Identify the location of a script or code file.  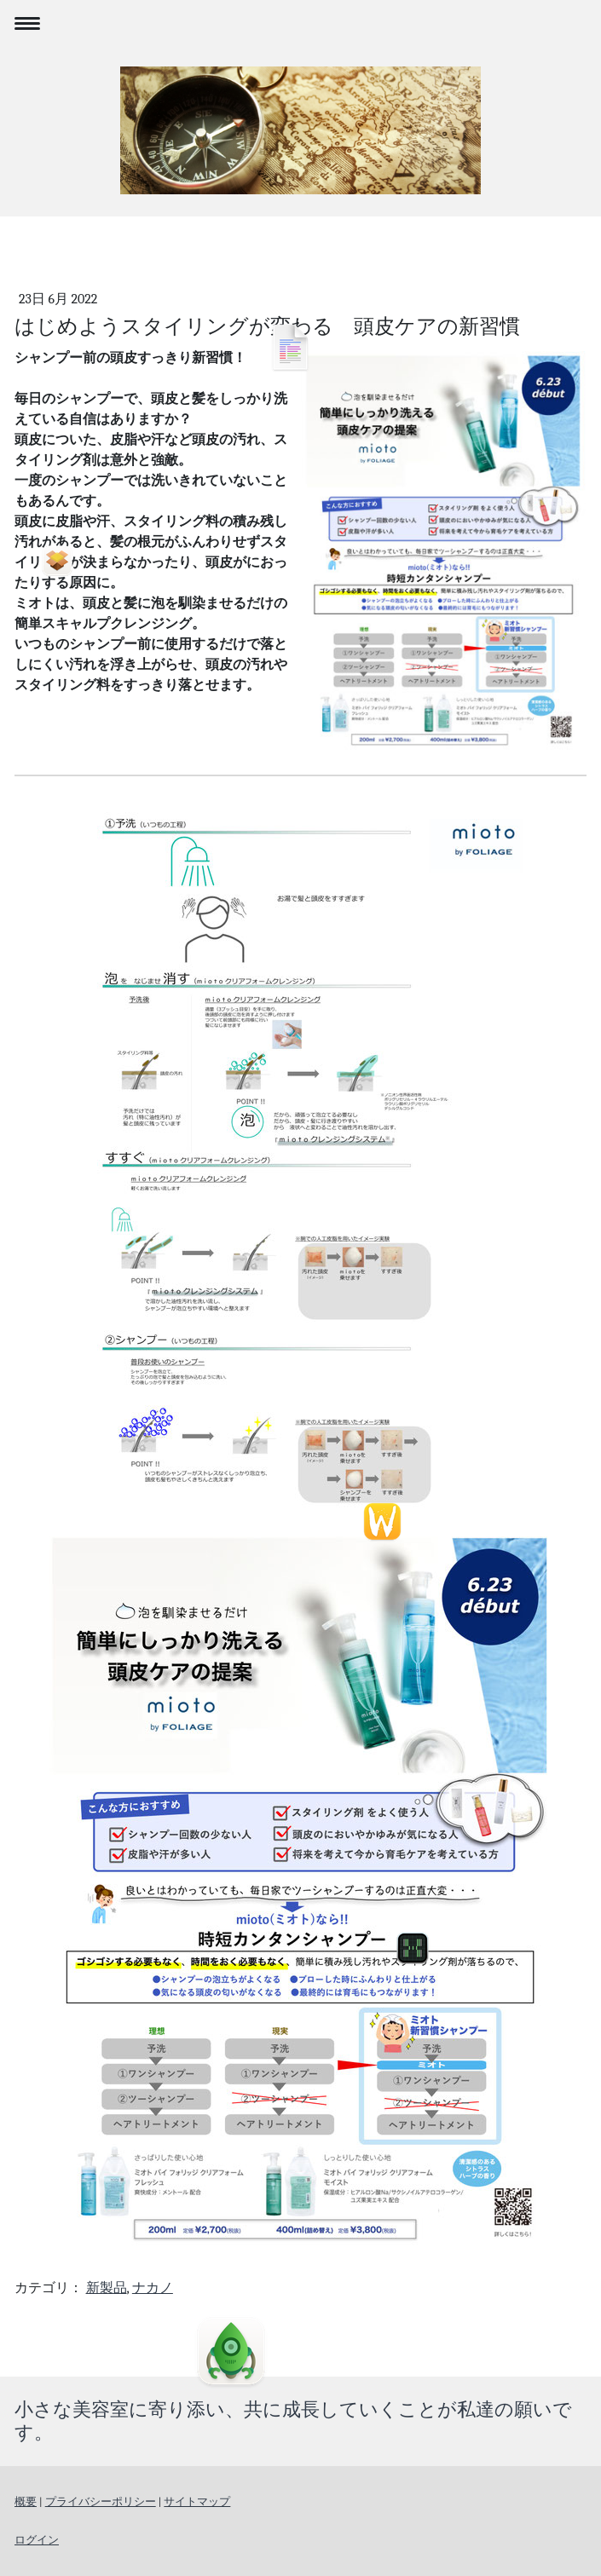
(290, 348).